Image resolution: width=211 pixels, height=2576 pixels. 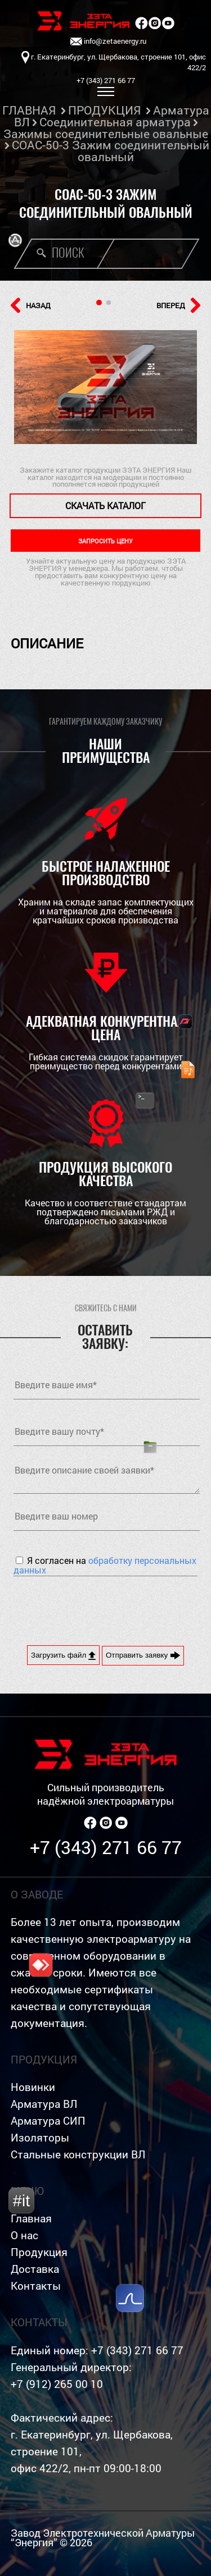 I want to click on open hashit, a file hashing utility app, so click(x=21, y=2200).